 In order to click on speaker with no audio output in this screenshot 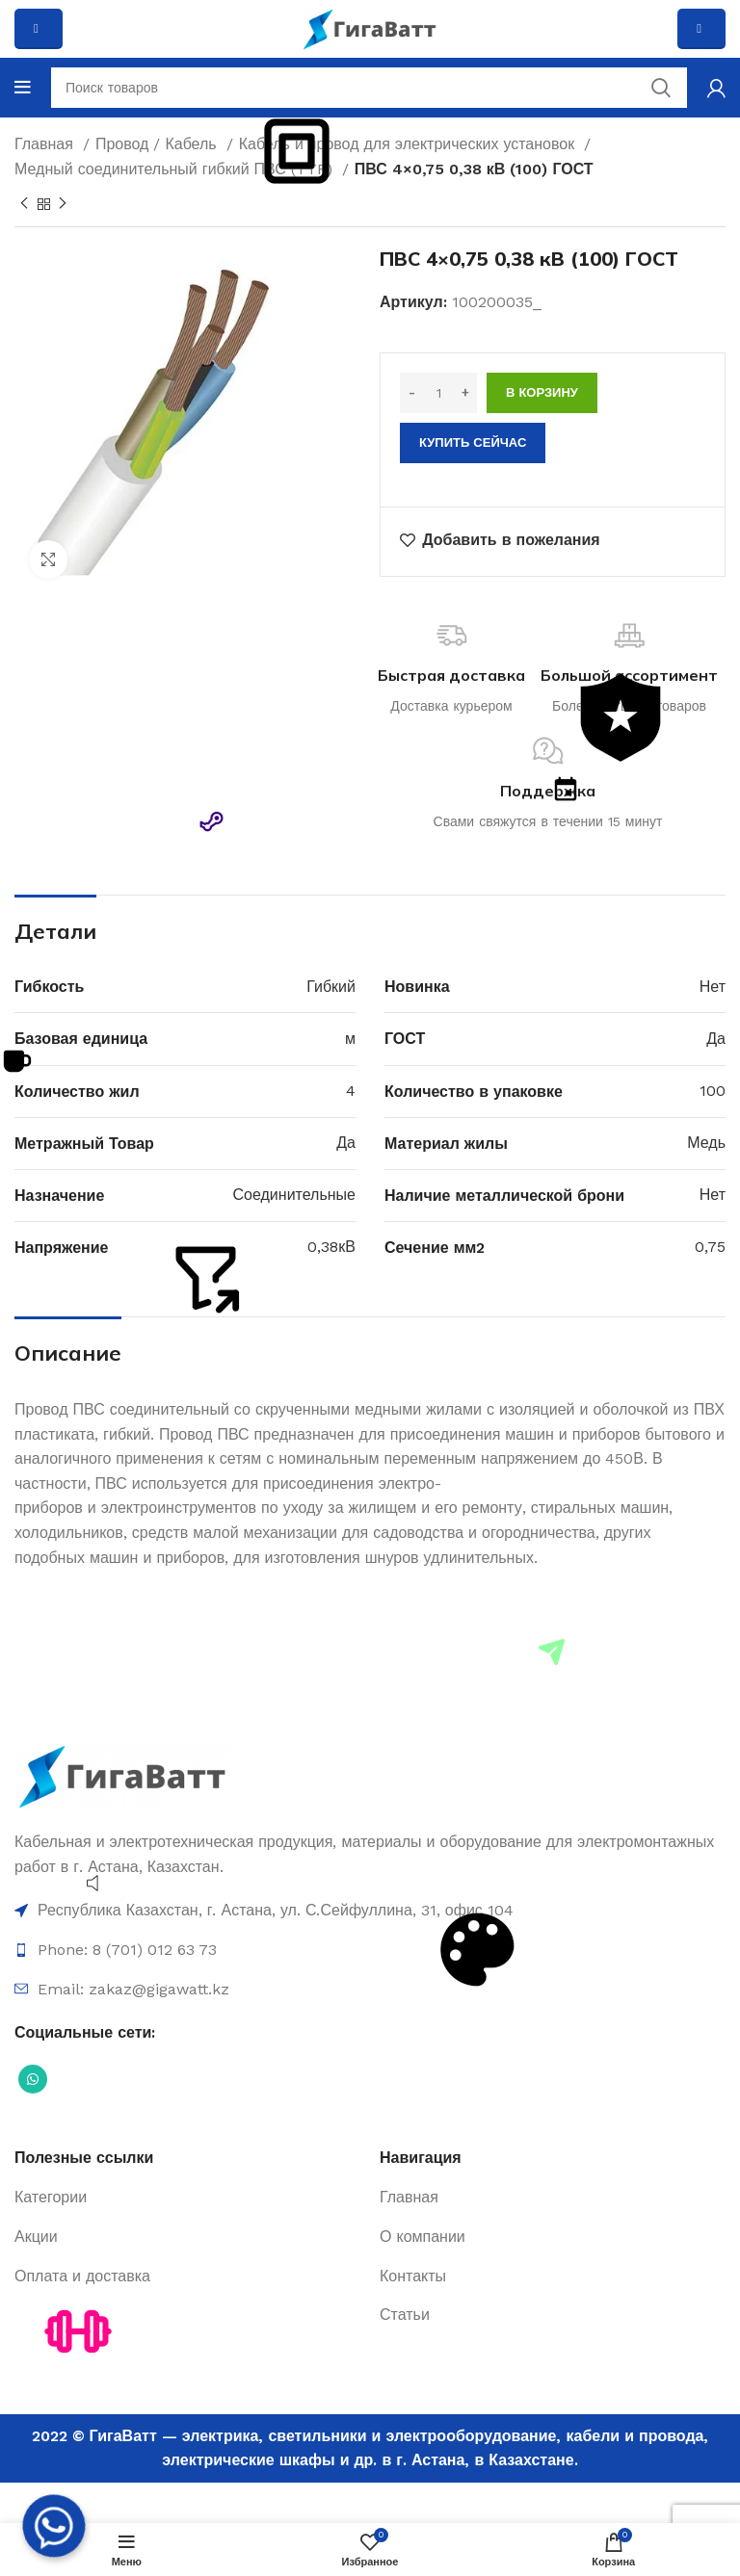, I will do `click(94, 1883)`.